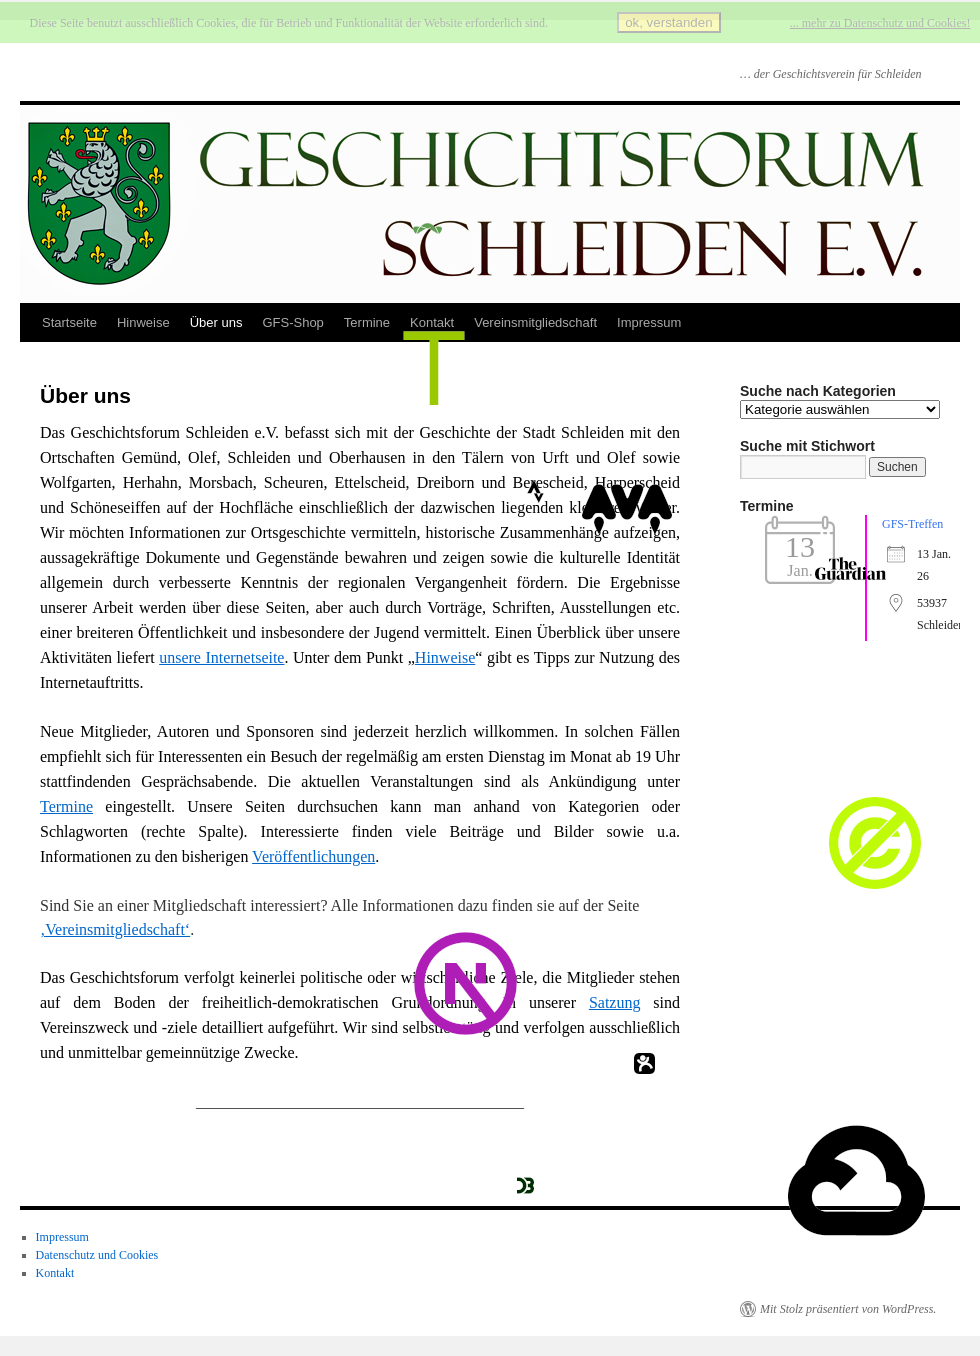 The height and width of the screenshot is (1356, 980). What do you see at coordinates (535, 491) in the screenshot?
I see `open the Strava app` at bounding box center [535, 491].